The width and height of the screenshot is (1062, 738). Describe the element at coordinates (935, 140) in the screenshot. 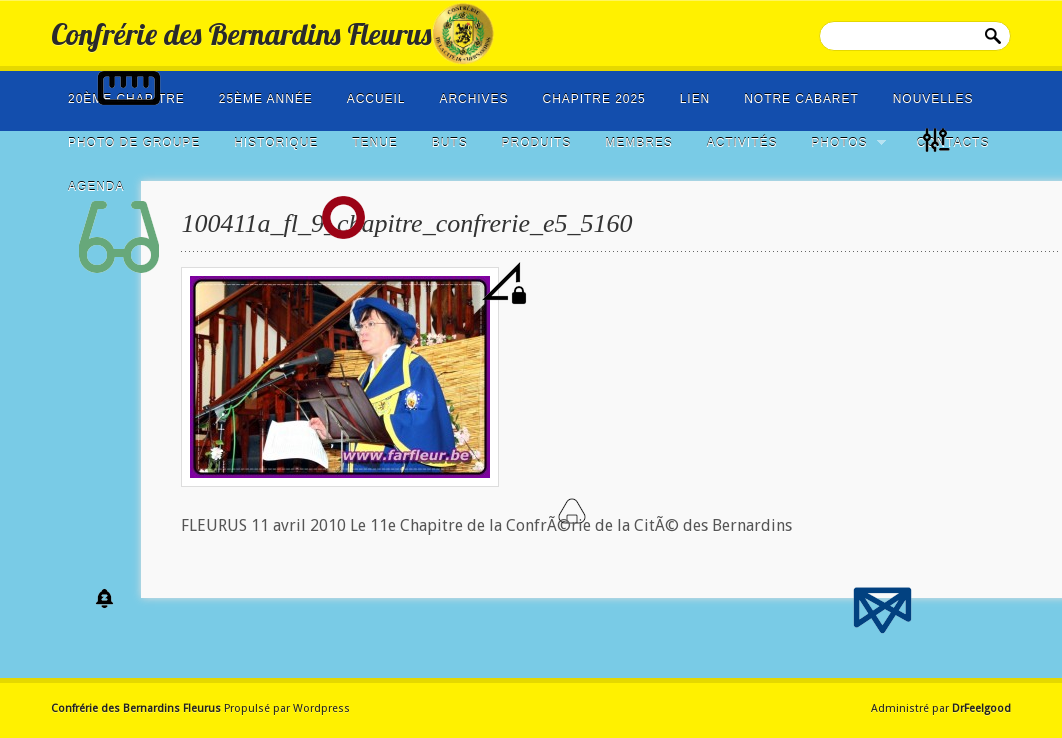

I see `remove a filter or adjustment setting` at that location.